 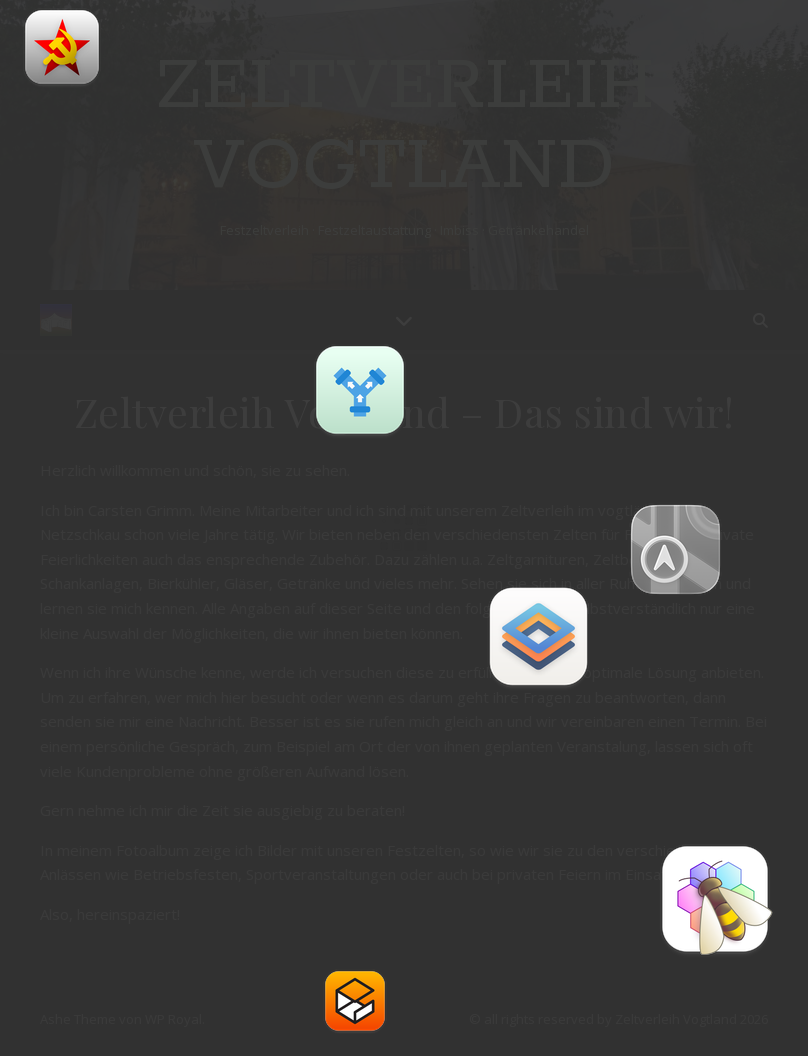 I want to click on launch openra game application, so click(x=62, y=47).